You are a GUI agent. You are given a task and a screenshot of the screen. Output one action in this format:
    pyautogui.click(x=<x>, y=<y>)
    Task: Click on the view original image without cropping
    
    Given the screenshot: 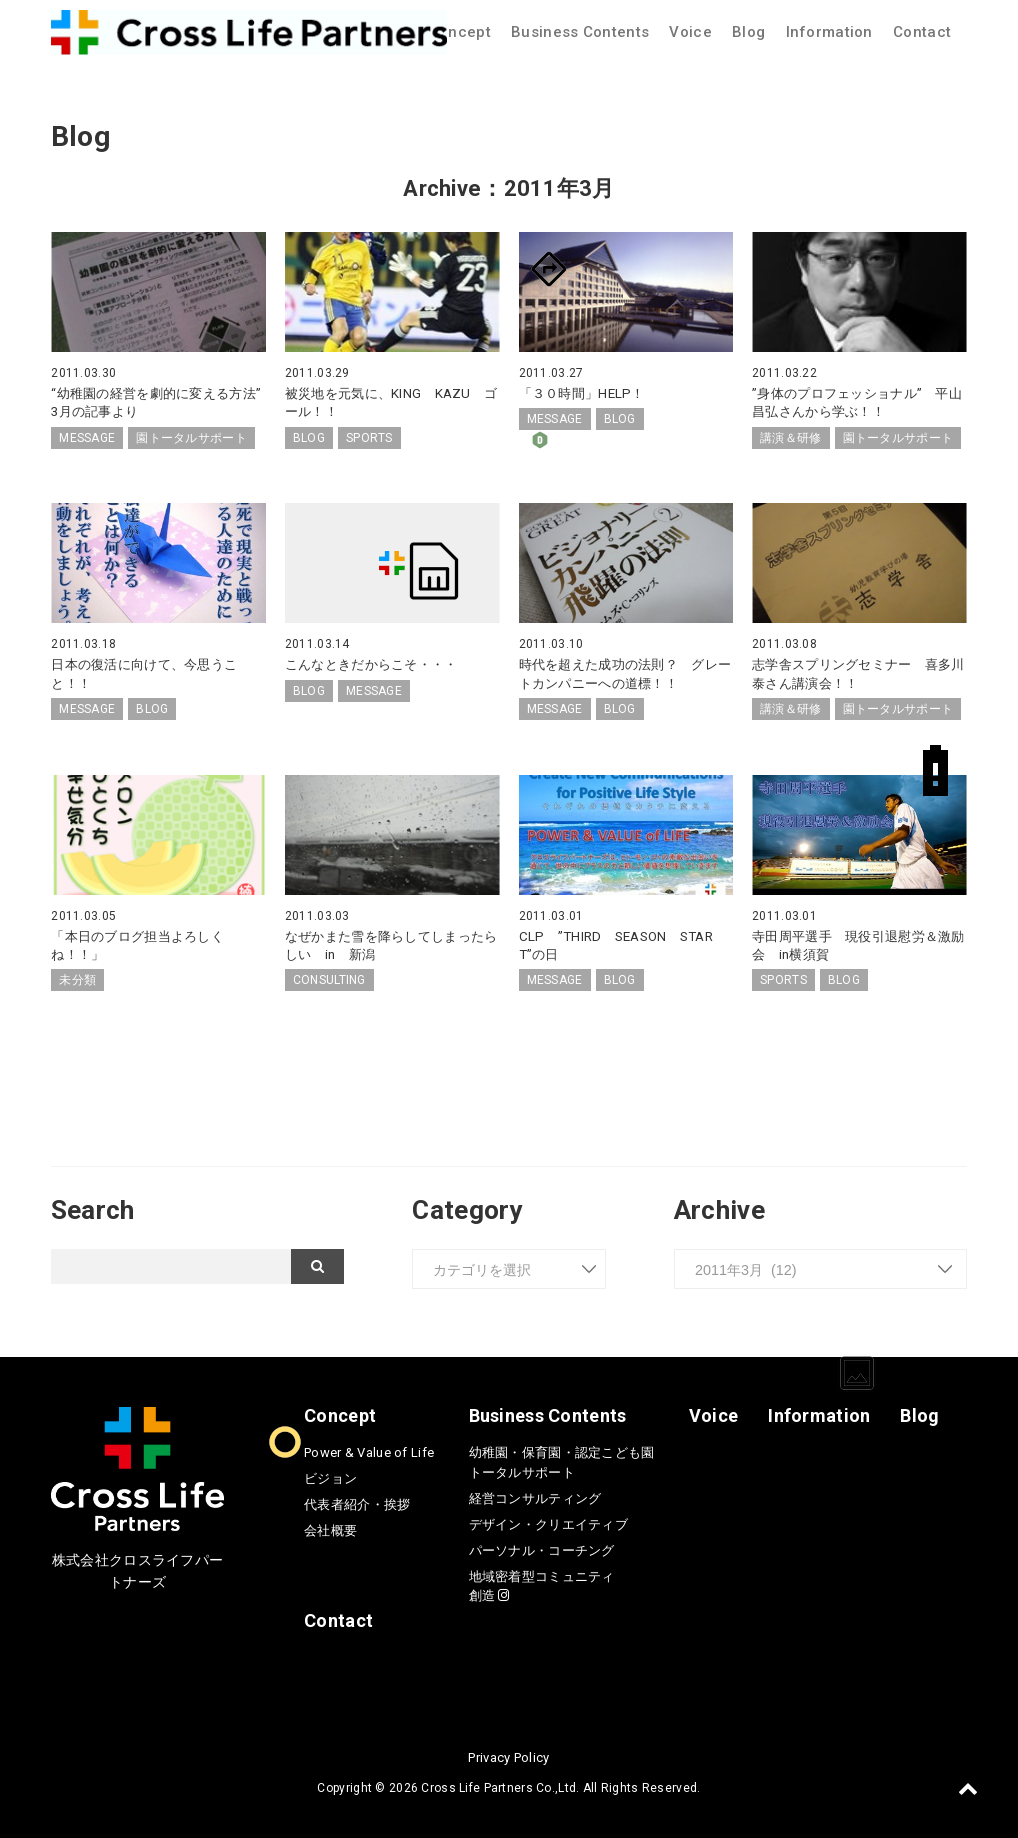 What is the action you would take?
    pyautogui.click(x=857, y=1373)
    